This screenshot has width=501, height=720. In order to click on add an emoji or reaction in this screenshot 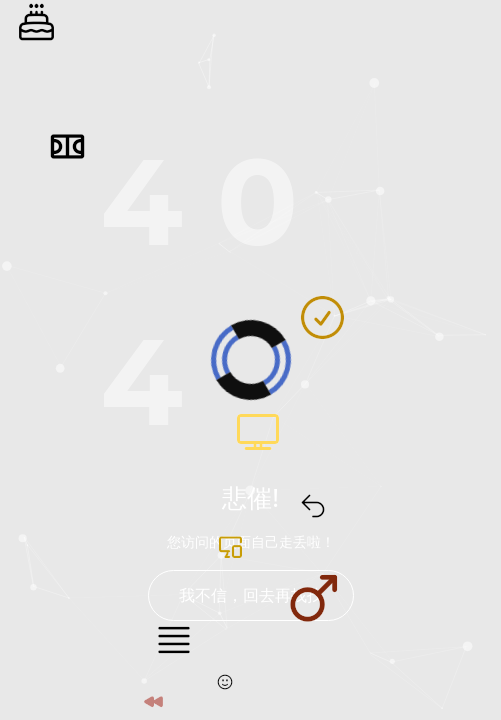, I will do `click(225, 682)`.